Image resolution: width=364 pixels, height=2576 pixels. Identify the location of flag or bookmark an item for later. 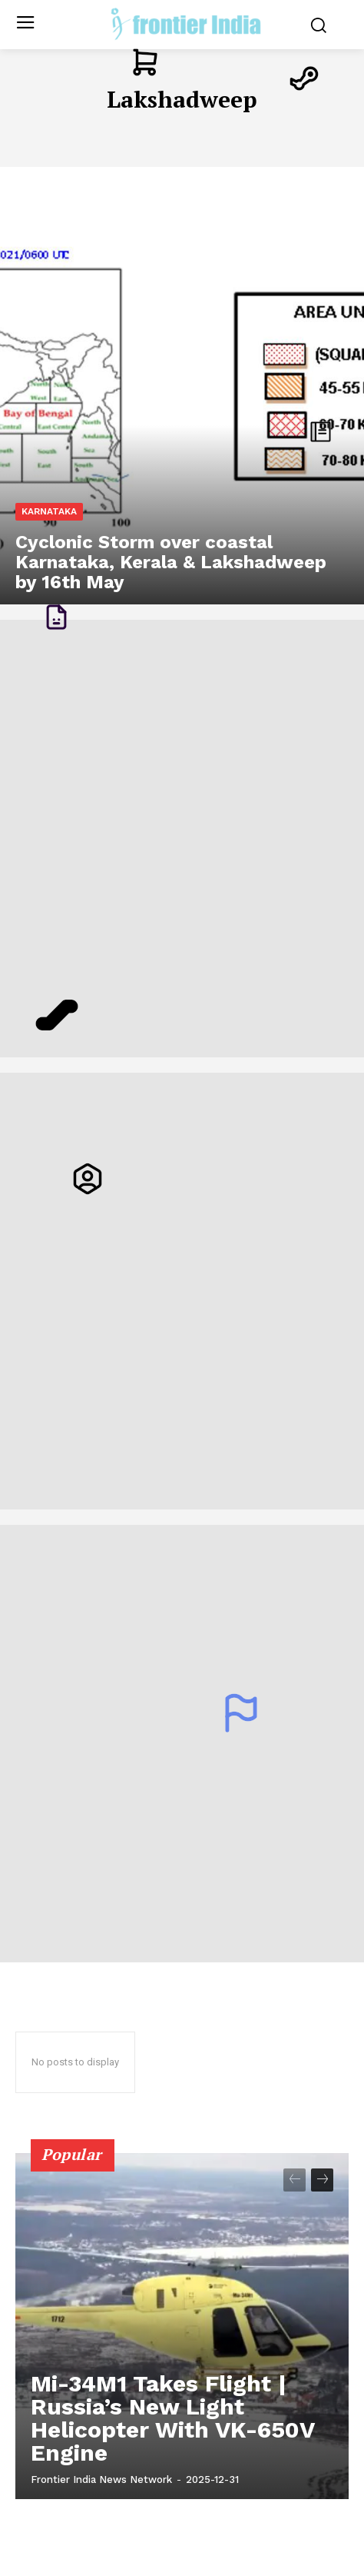
(241, 1712).